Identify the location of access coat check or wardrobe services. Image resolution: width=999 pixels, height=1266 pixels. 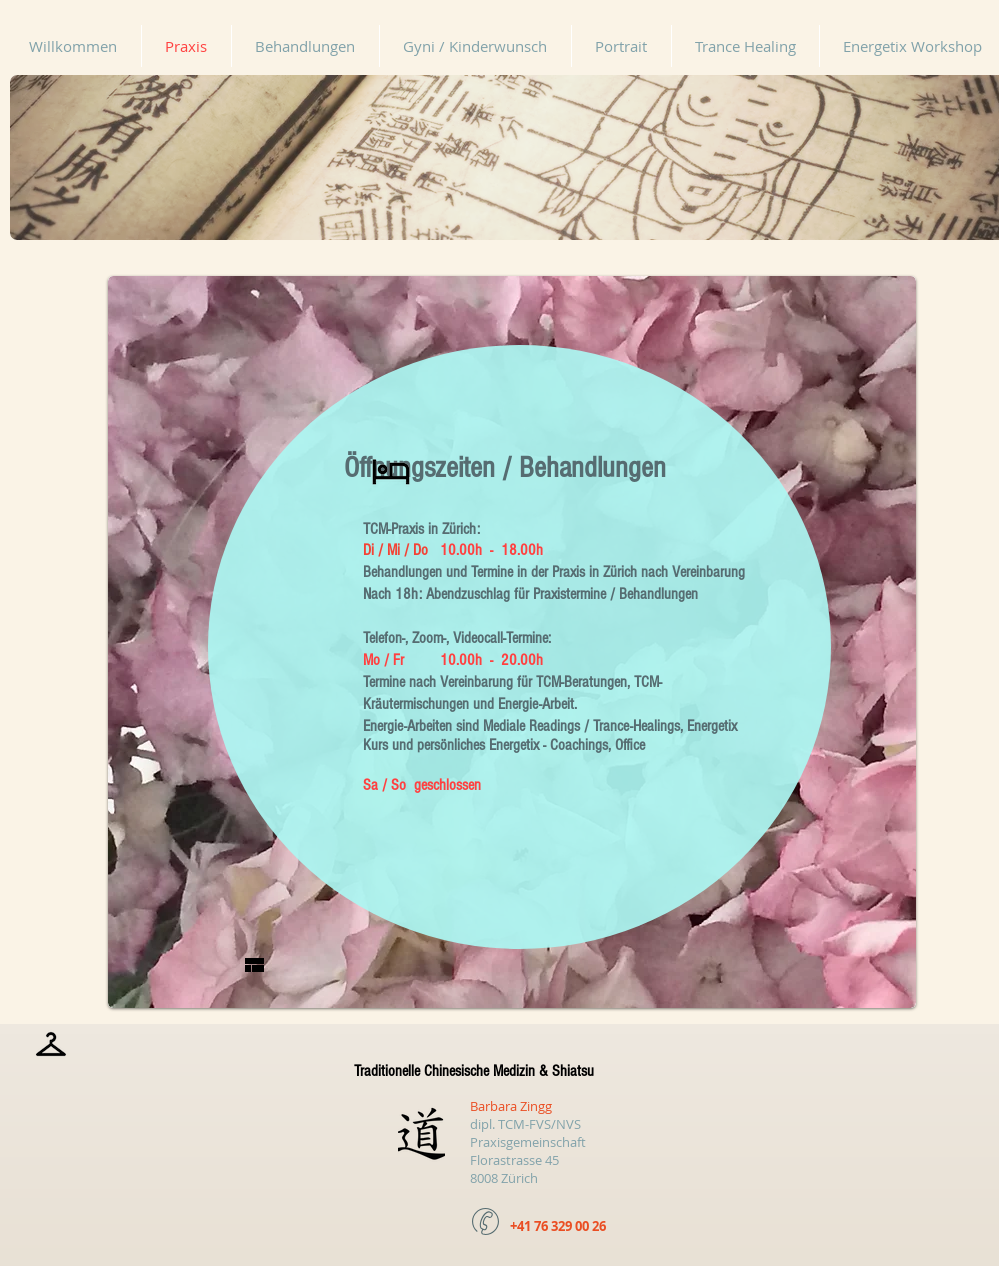
(51, 1044).